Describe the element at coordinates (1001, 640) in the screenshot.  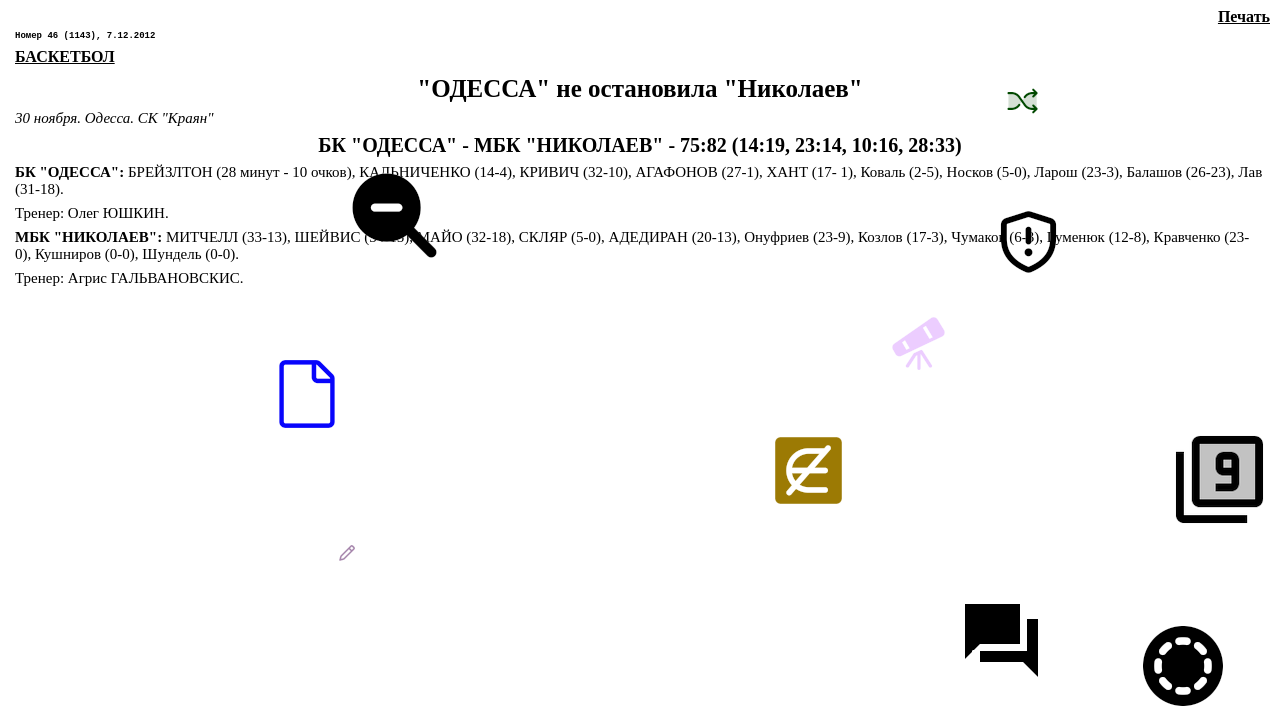
I see `open discussion forum or community chat` at that location.